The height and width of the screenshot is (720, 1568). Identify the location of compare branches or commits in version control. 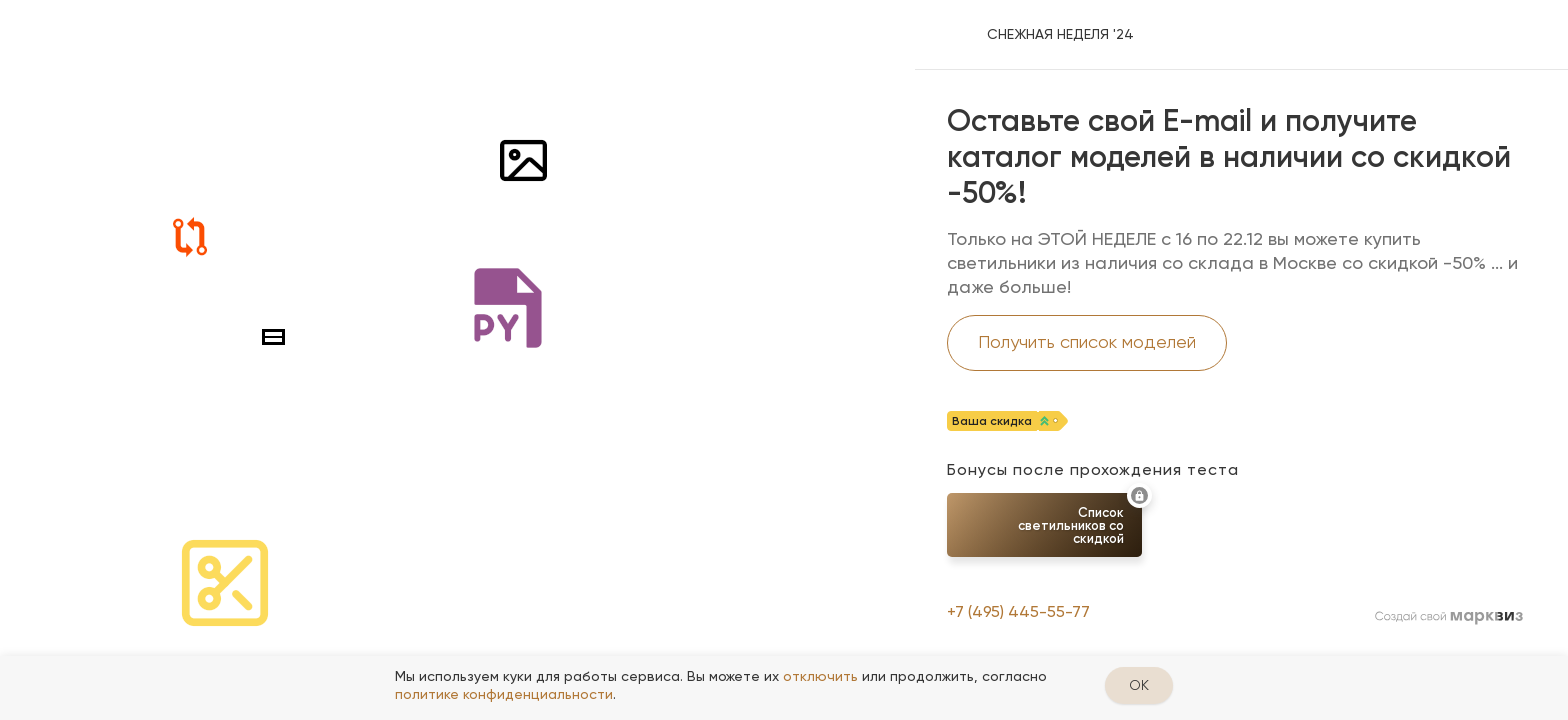
(190, 237).